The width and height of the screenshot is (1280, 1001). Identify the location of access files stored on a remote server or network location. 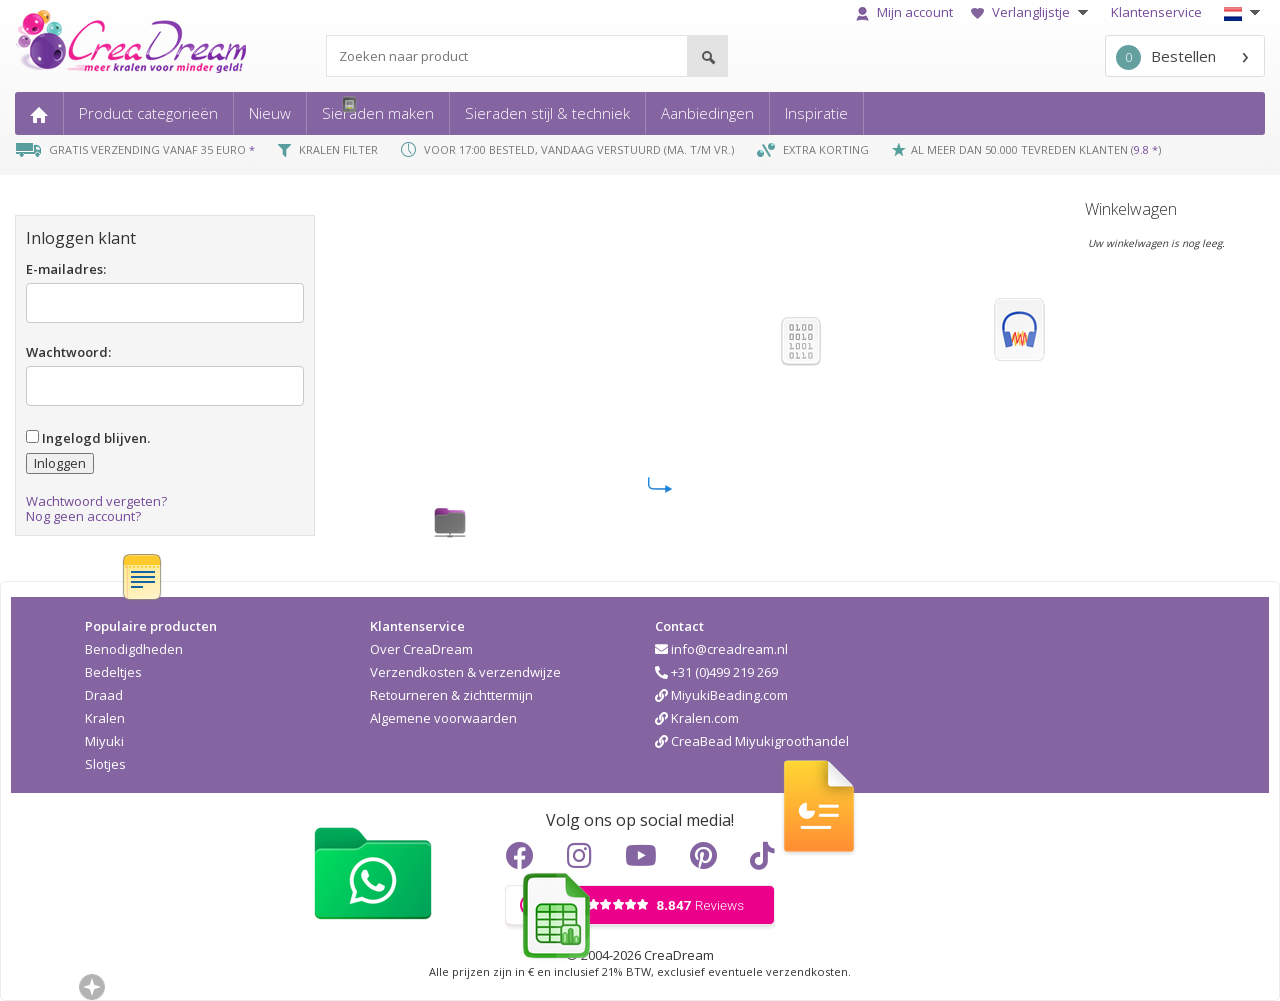
(450, 522).